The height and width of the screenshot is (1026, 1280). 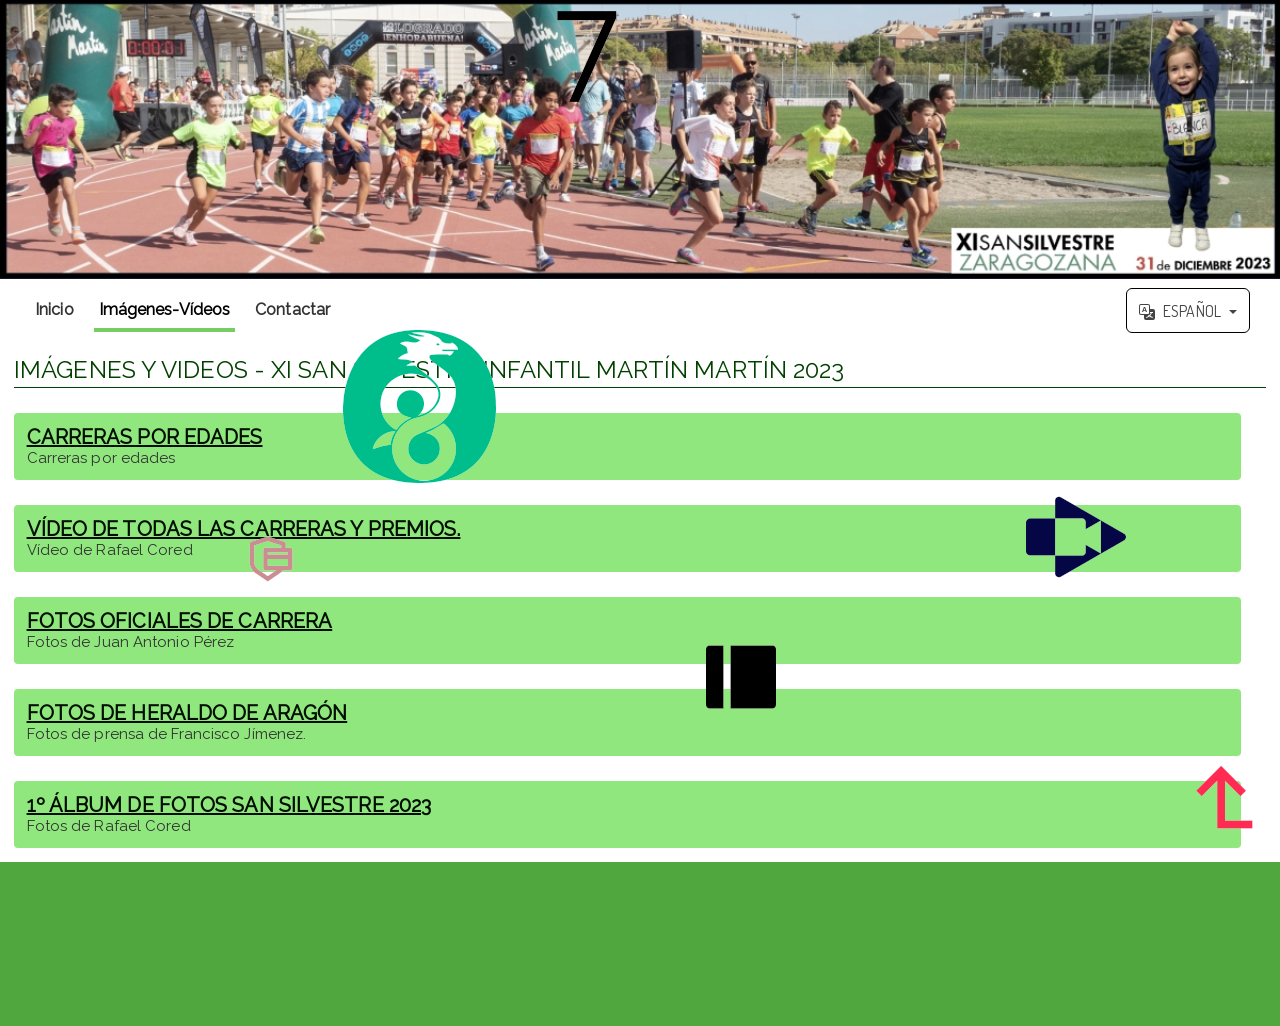 I want to click on switch to left sidebar layout, so click(x=741, y=677).